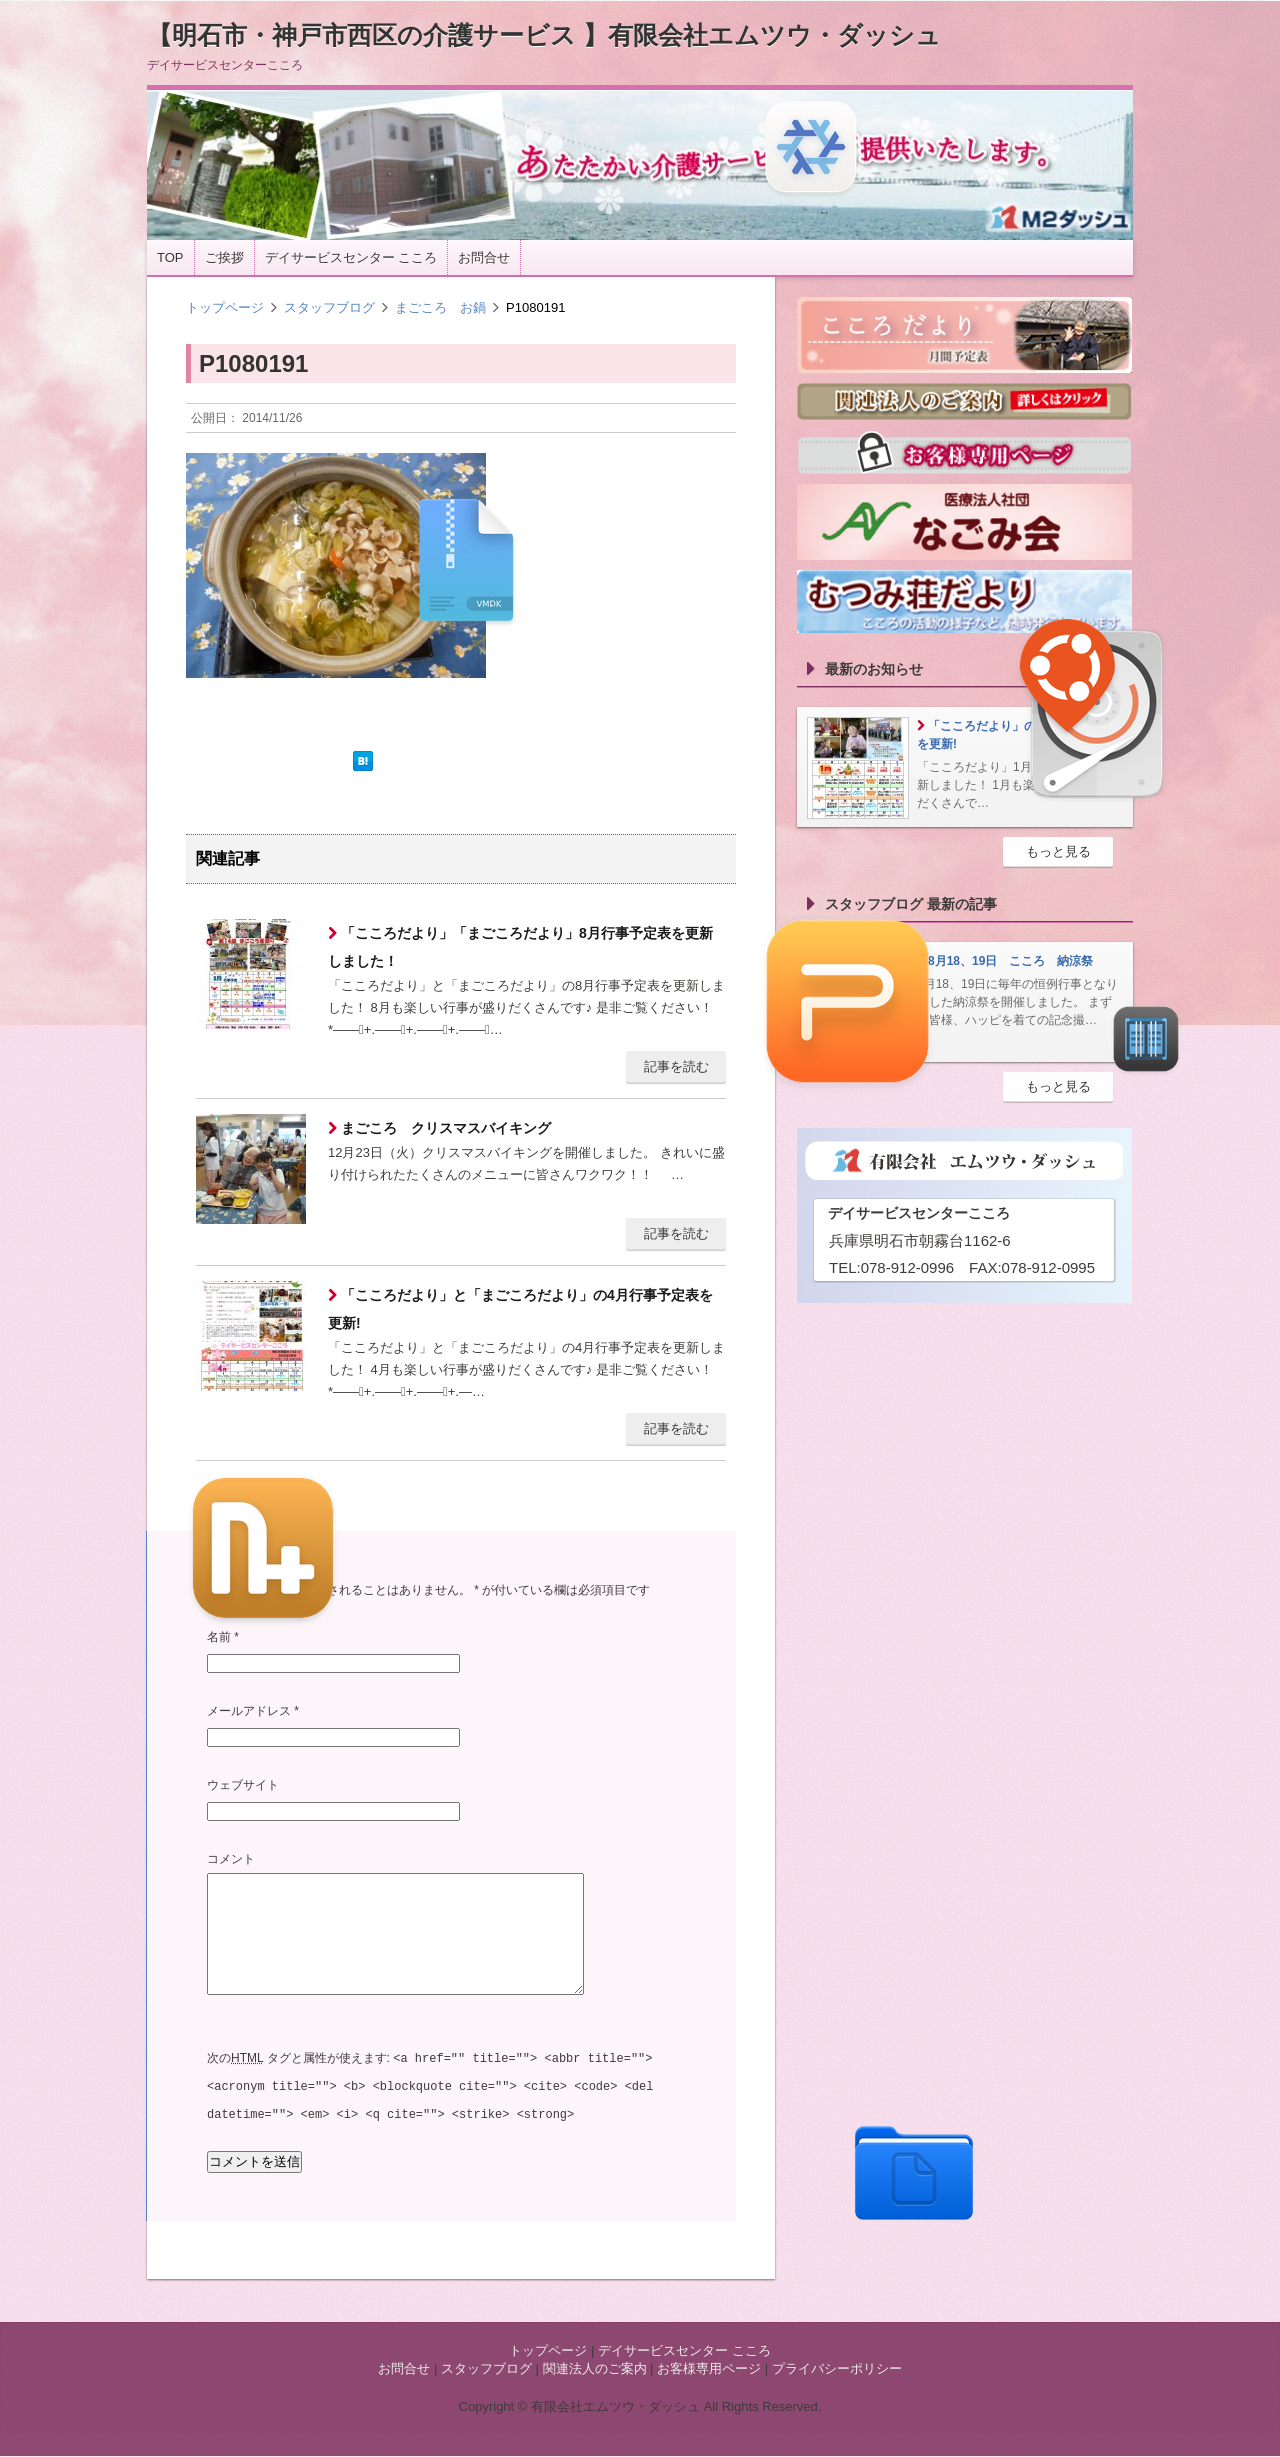 The width and height of the screenshot is (1280, 2457). I want to click on open wps presentation app, so click(847, 1001).